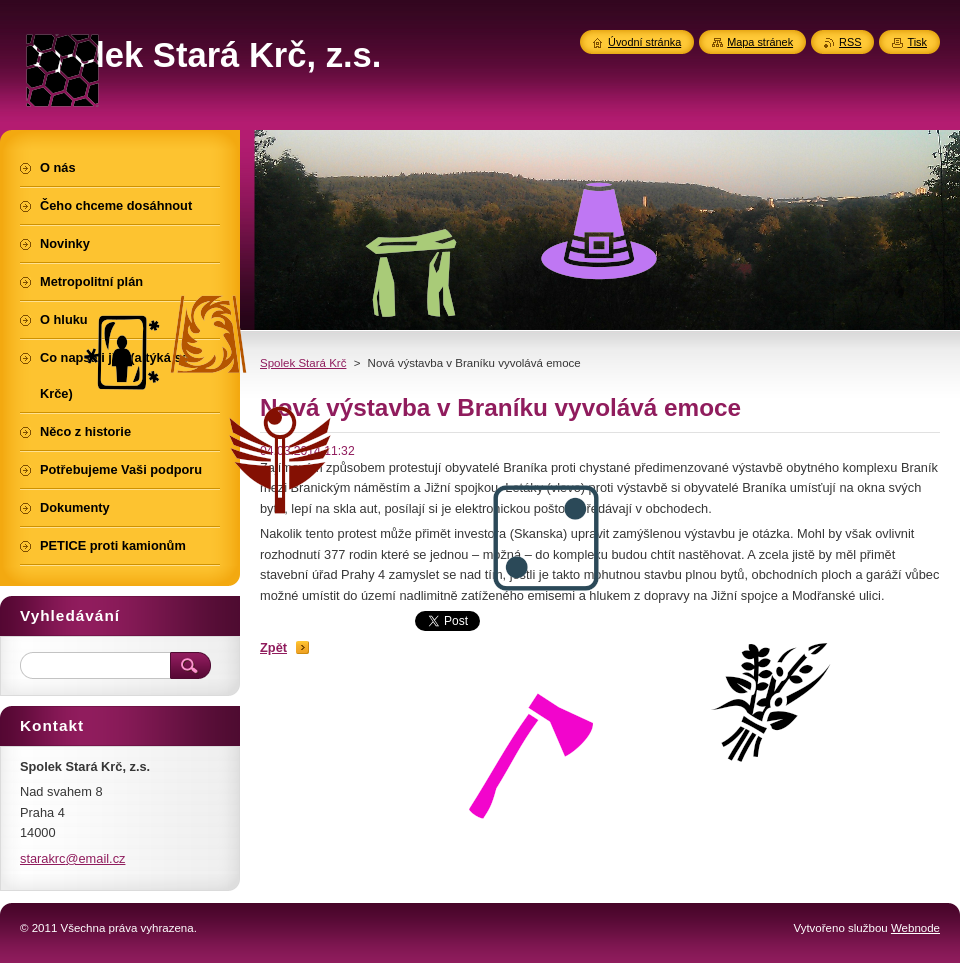 This screenshot has width=960, height=963. I want to click on roll dice or randomize selection, so click(546, 538).